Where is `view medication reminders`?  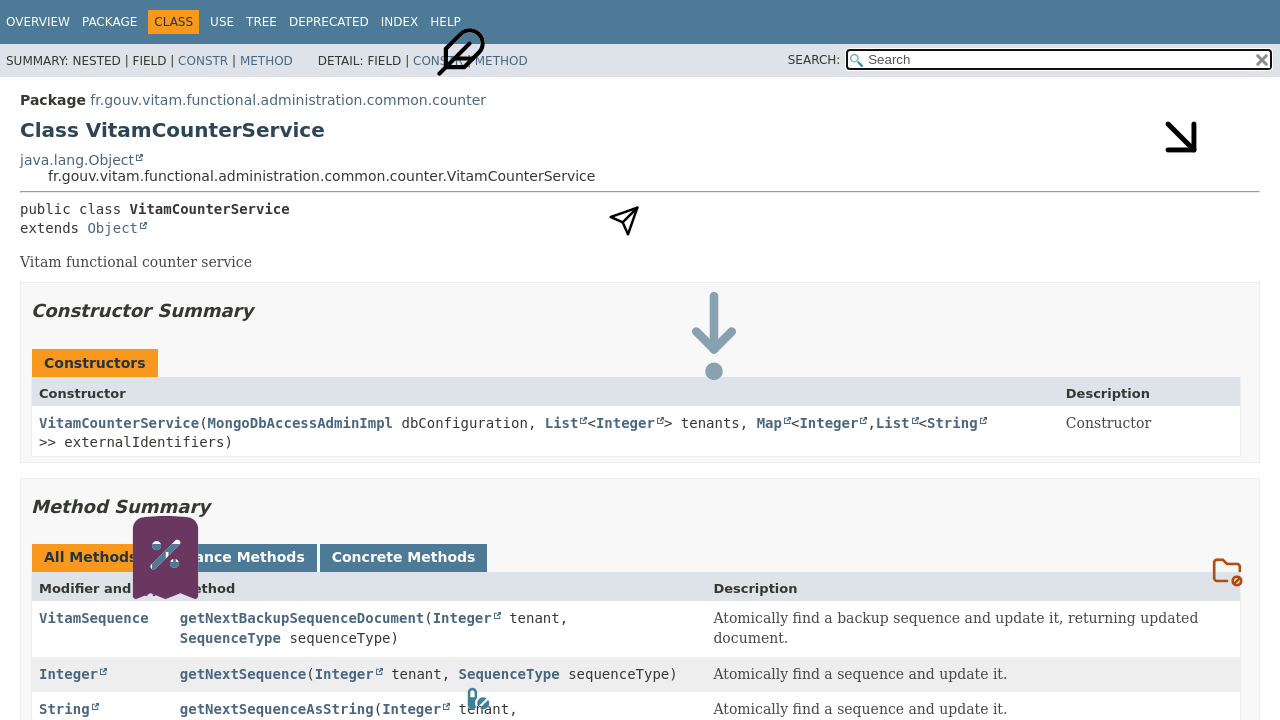
view medication reminders is located at coordinates (478, 698).